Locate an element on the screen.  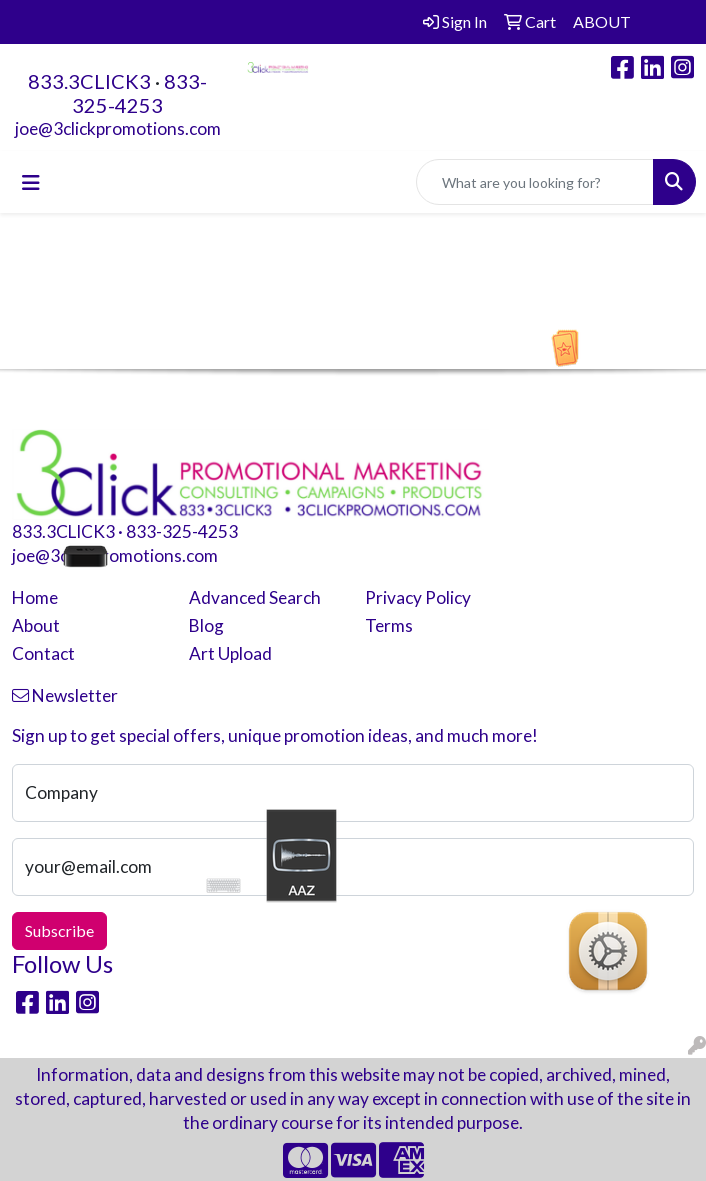
audio analyzer or metering tool in GarageBand is located at coordinates (301, 857).